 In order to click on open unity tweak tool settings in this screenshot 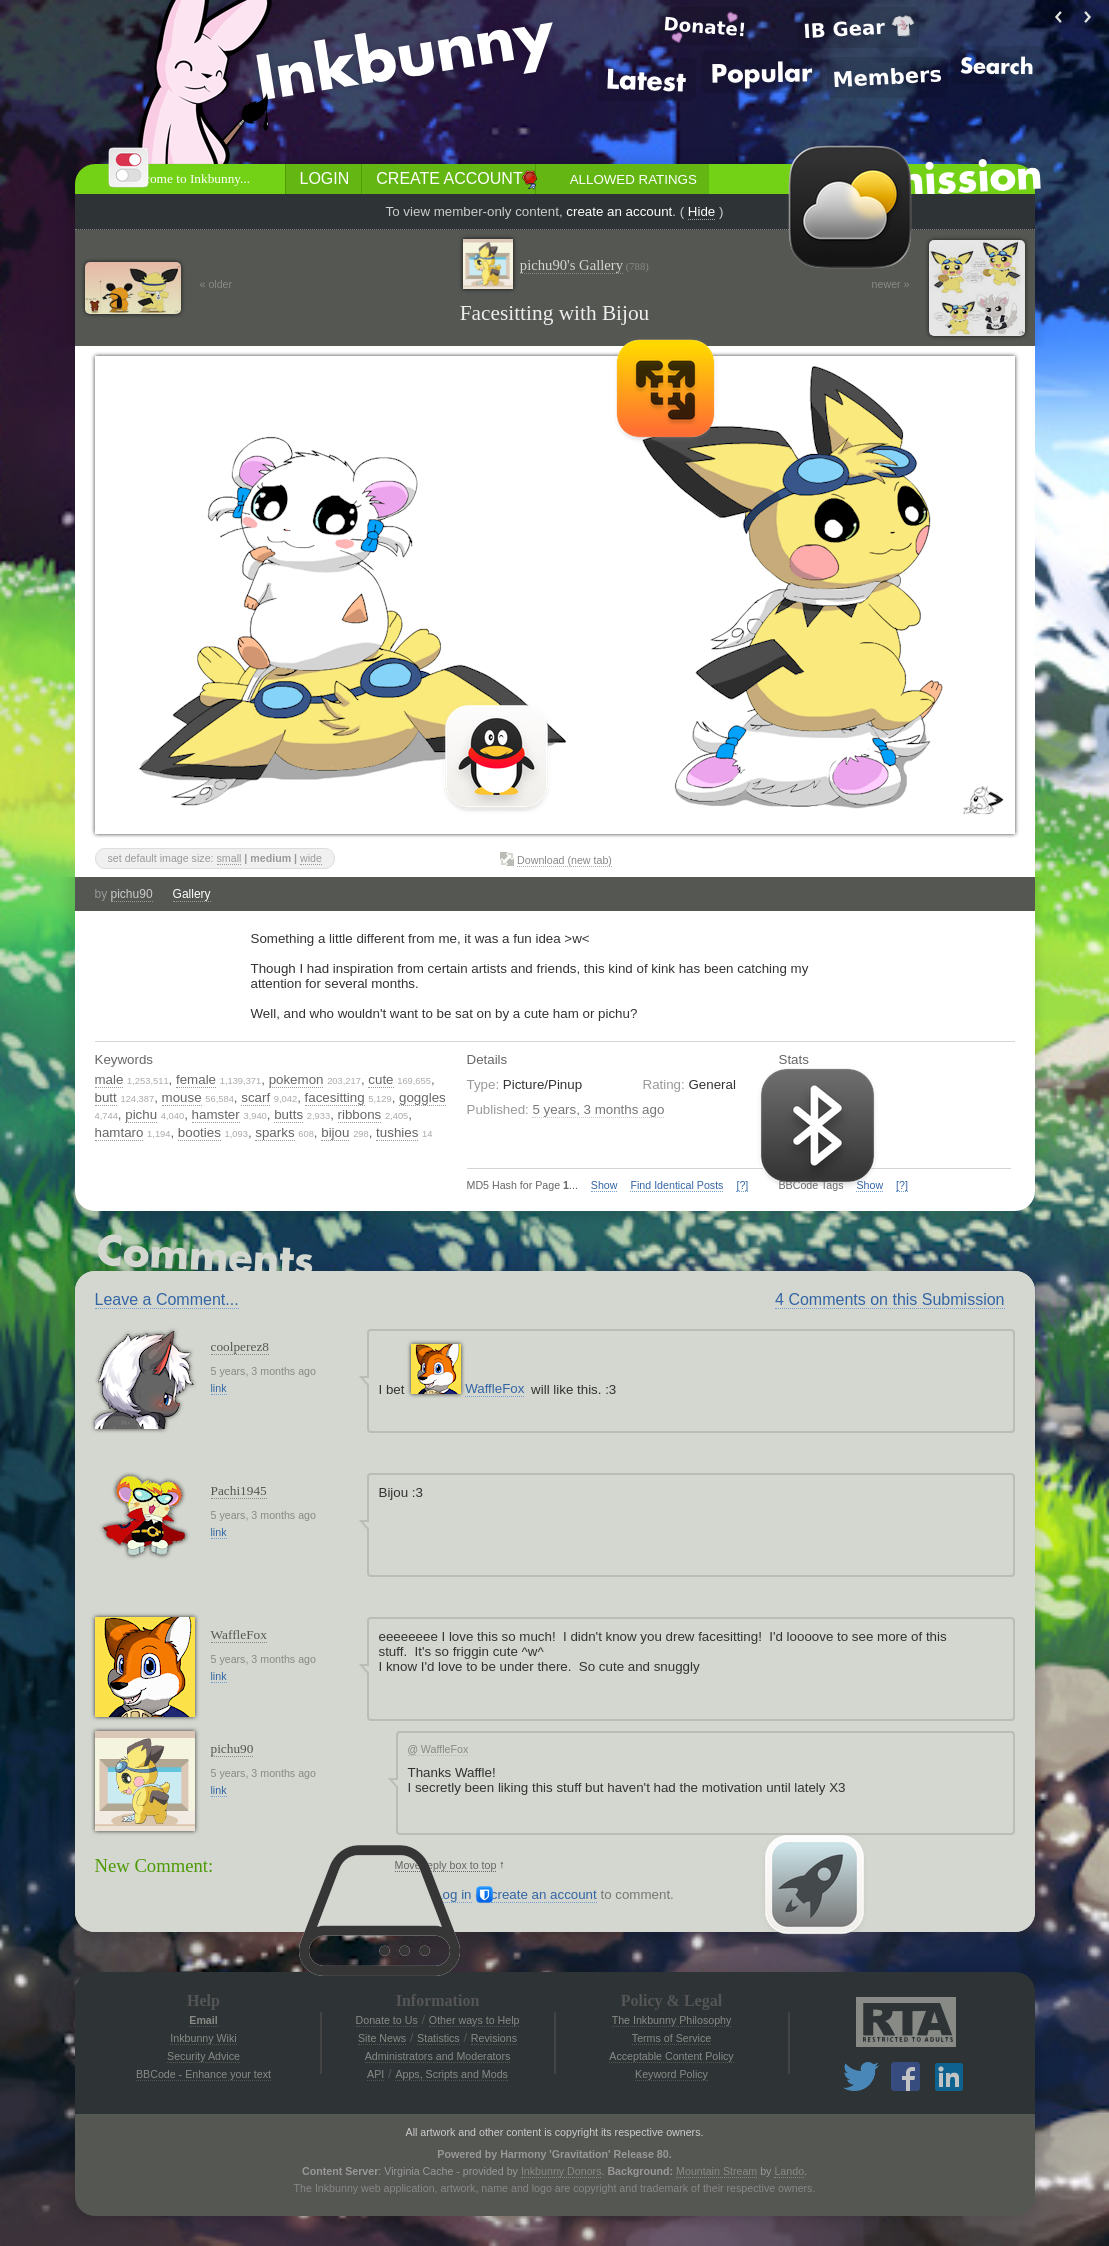, I will do `click(128, 167)`.